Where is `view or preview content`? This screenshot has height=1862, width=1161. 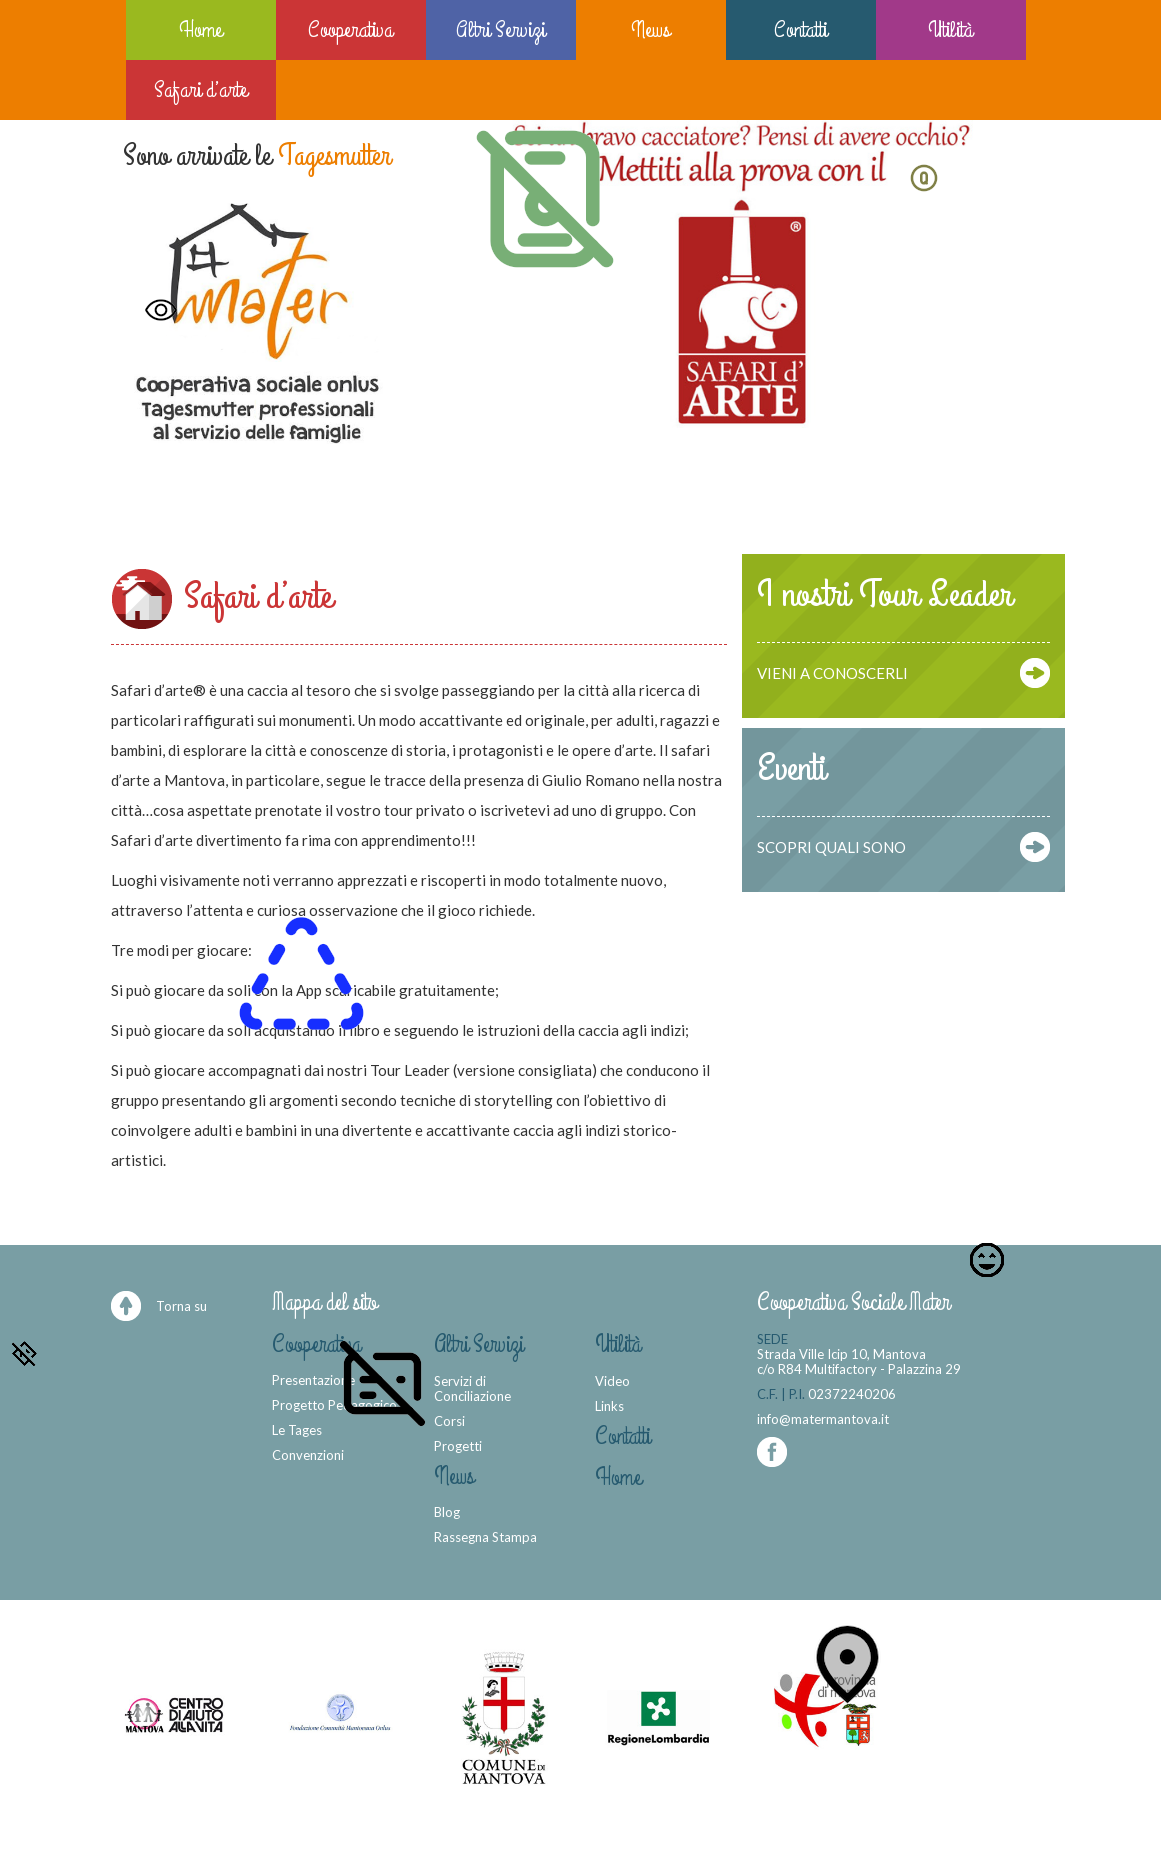 view or preview content is located at coordinates (161, 310).